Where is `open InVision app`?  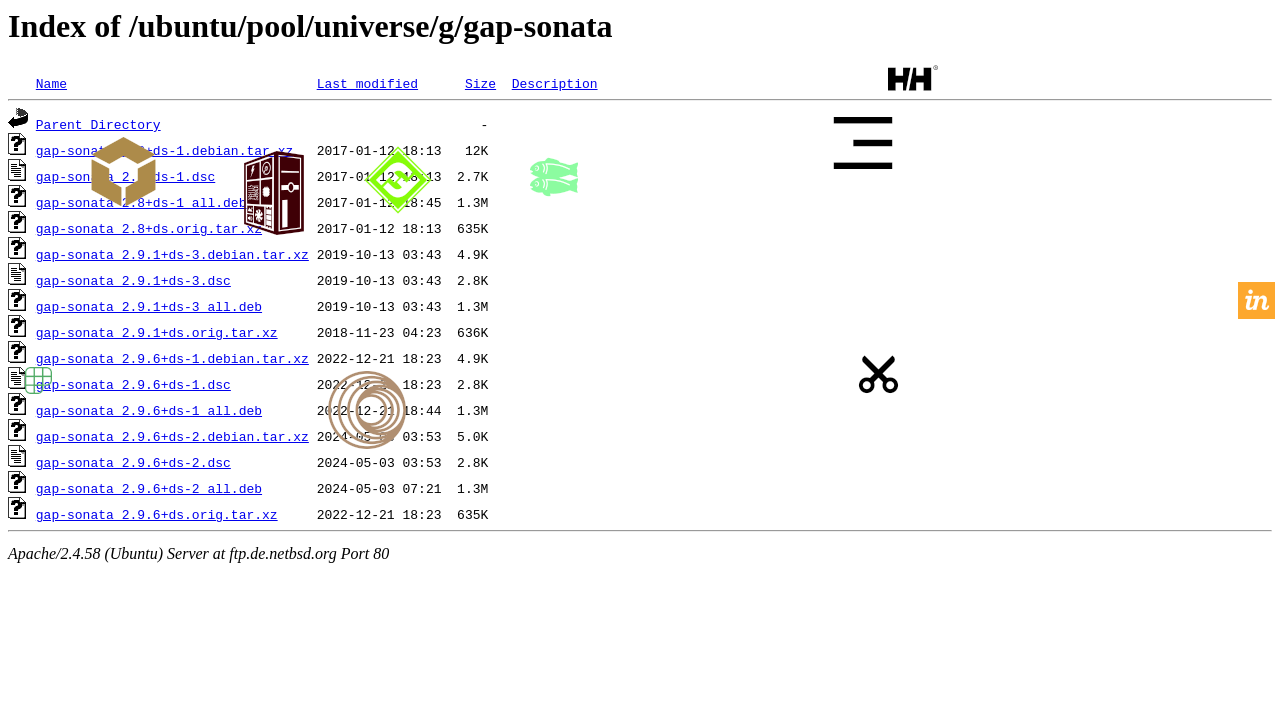
open InVision app is located at coordinates (1256, 300).